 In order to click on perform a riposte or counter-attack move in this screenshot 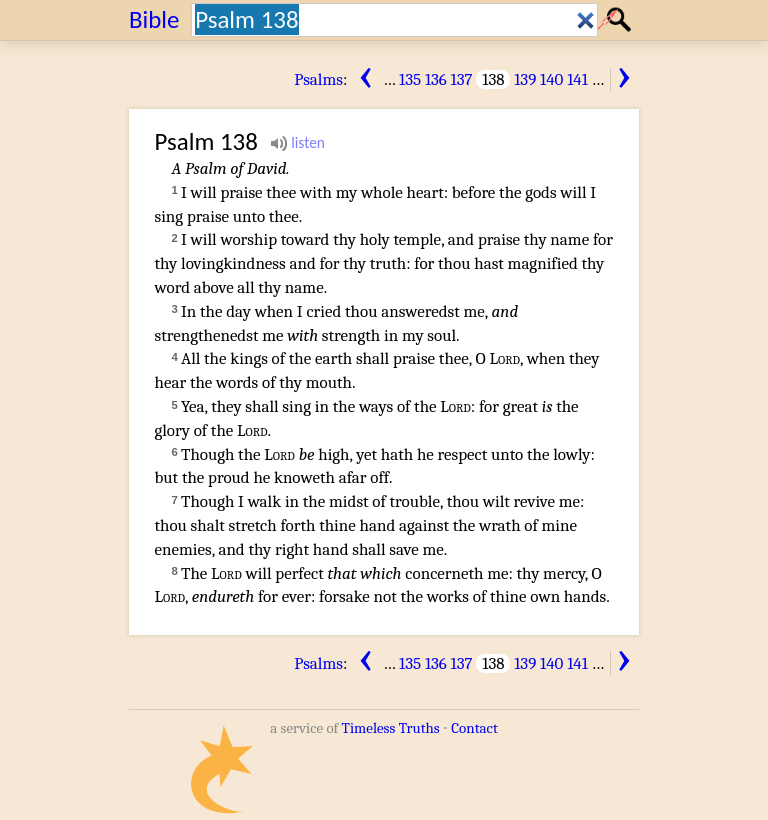, I will do `click(222, 769)`.